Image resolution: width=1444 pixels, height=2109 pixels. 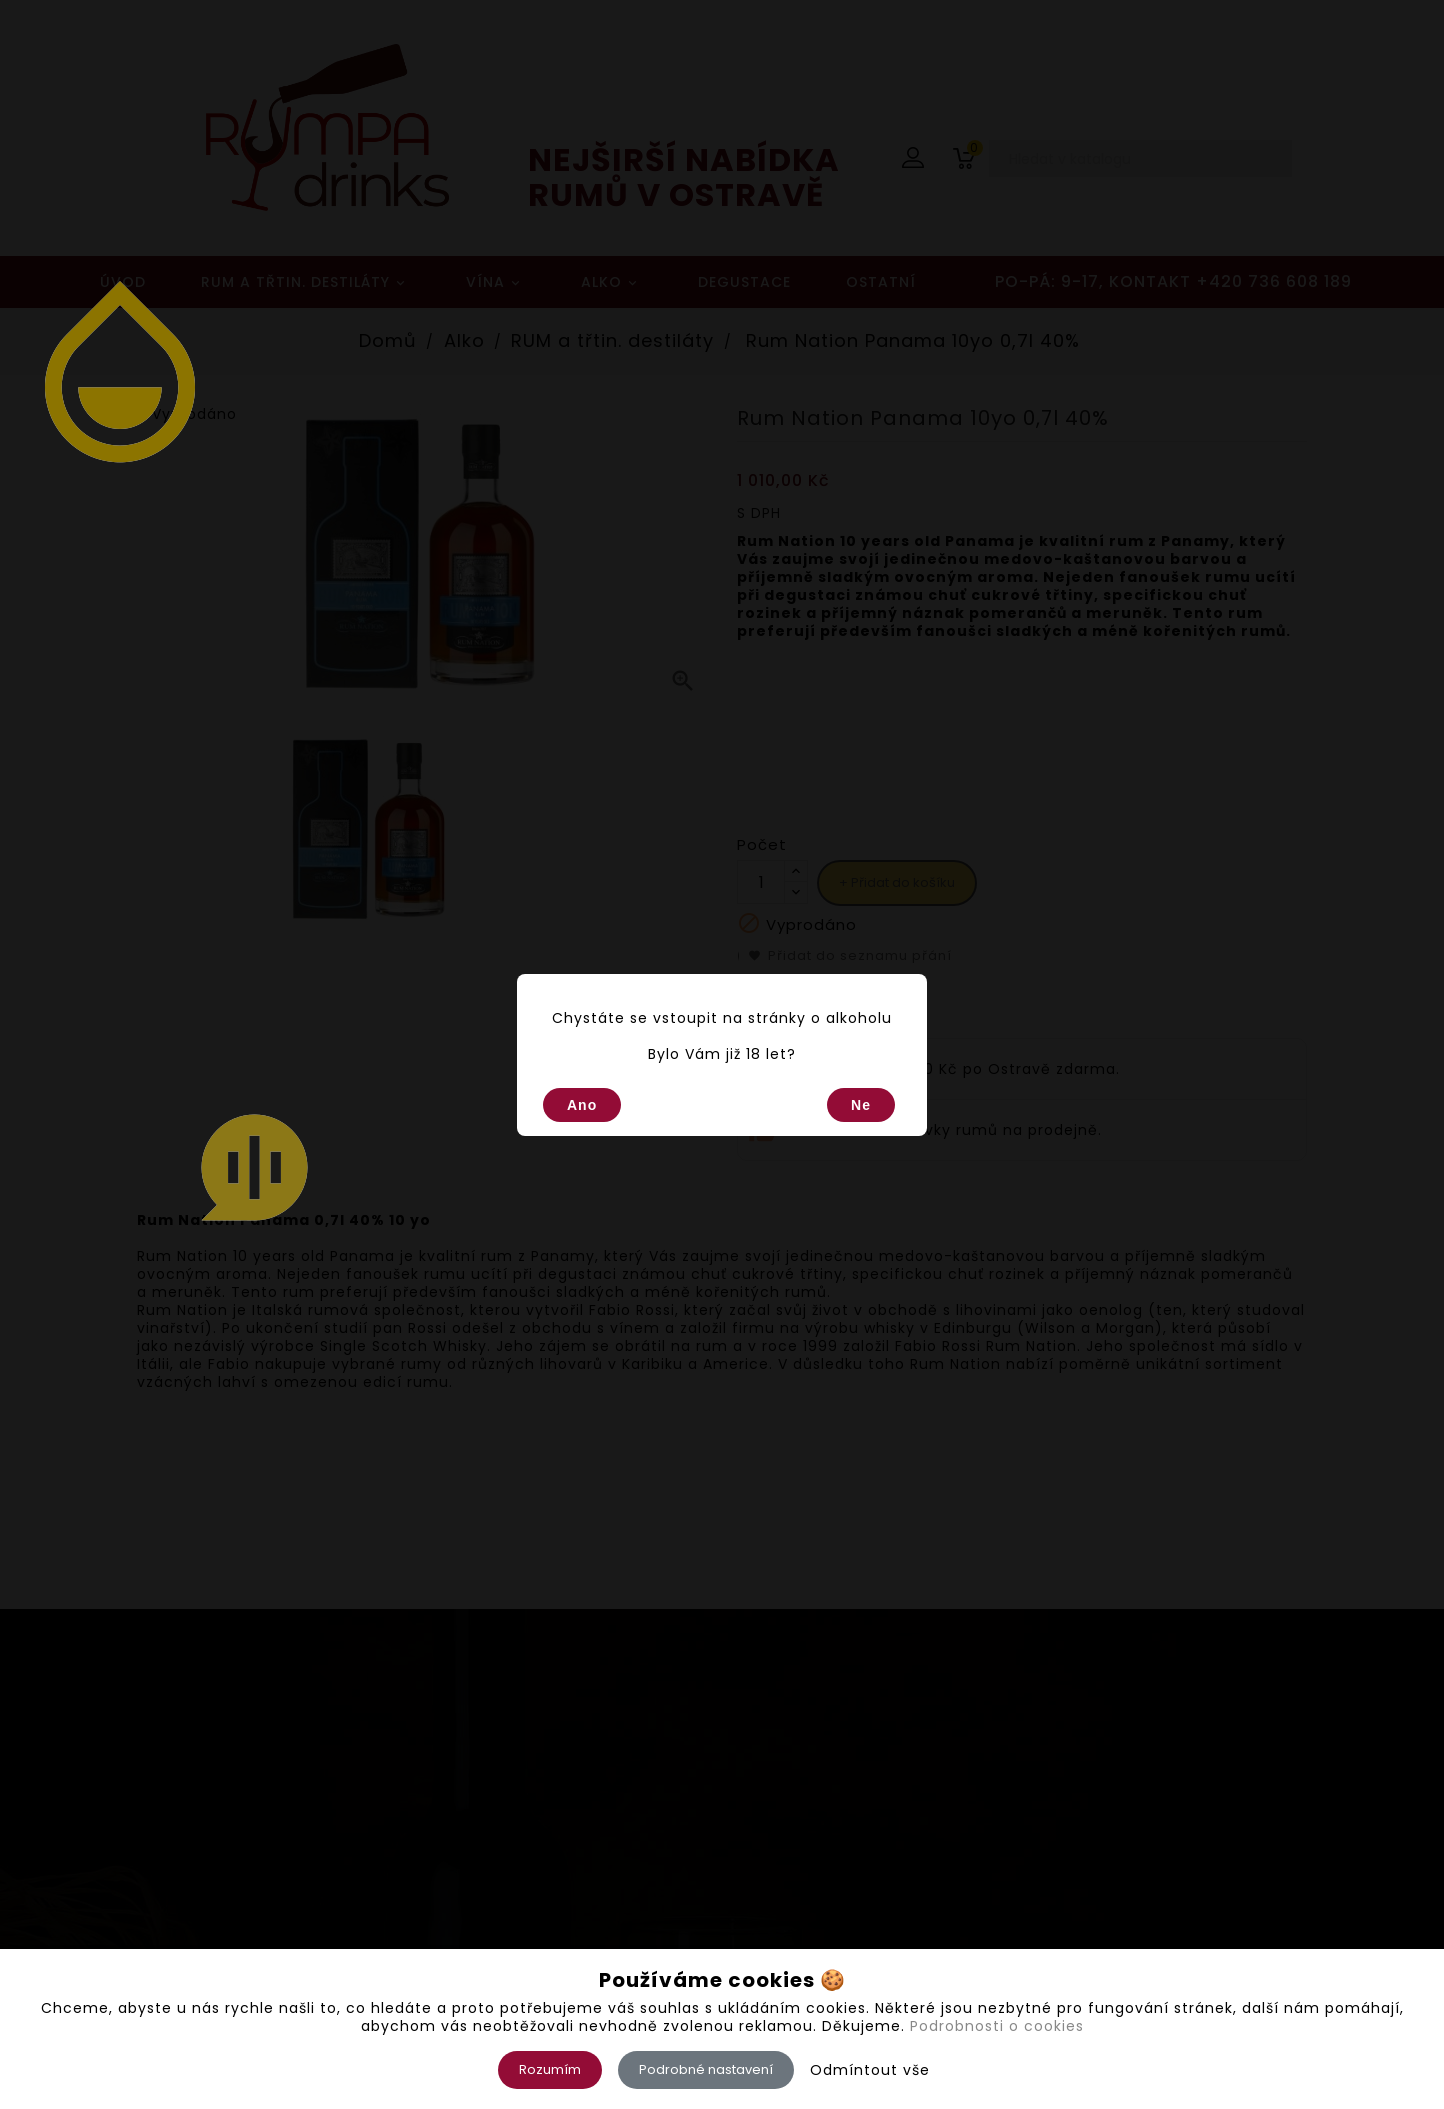 What do you see at coordinates (254, 1167) in the screenshot?
I see `start a voice chat or audio message` at bounding box center [254, 1167].